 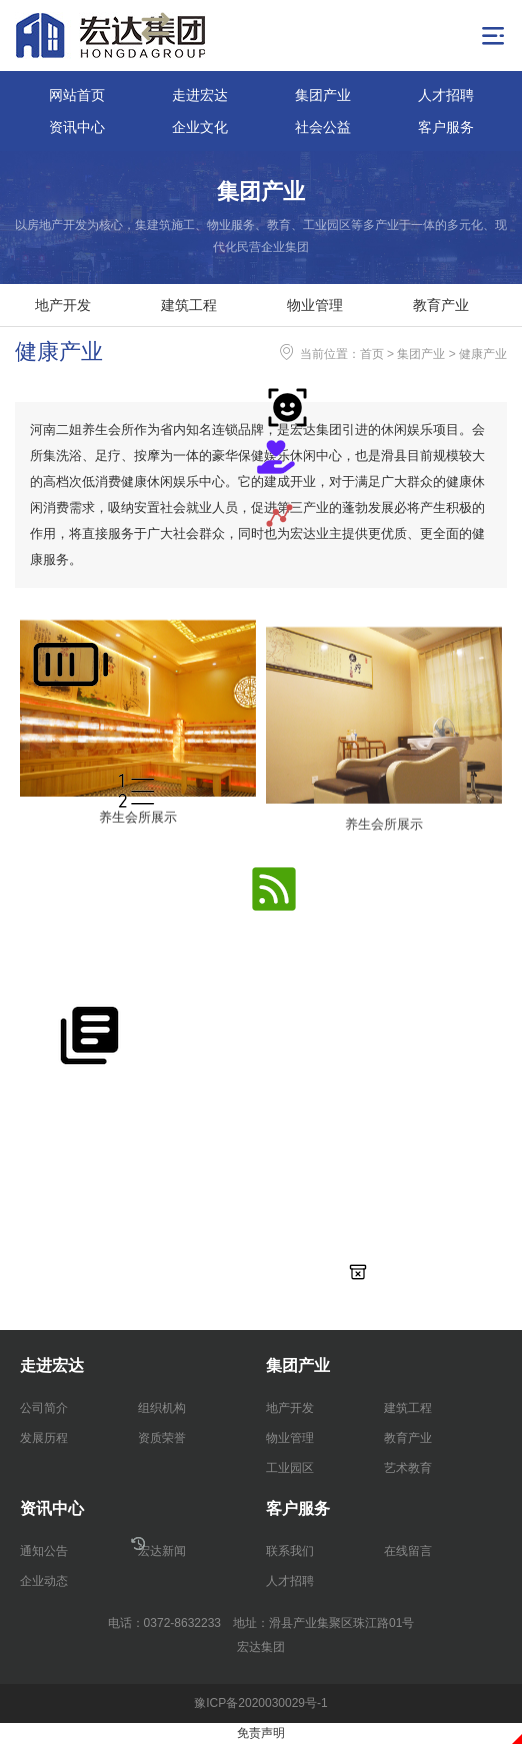 I want to click on view history or recent activity, so click(x=138, y=1543).